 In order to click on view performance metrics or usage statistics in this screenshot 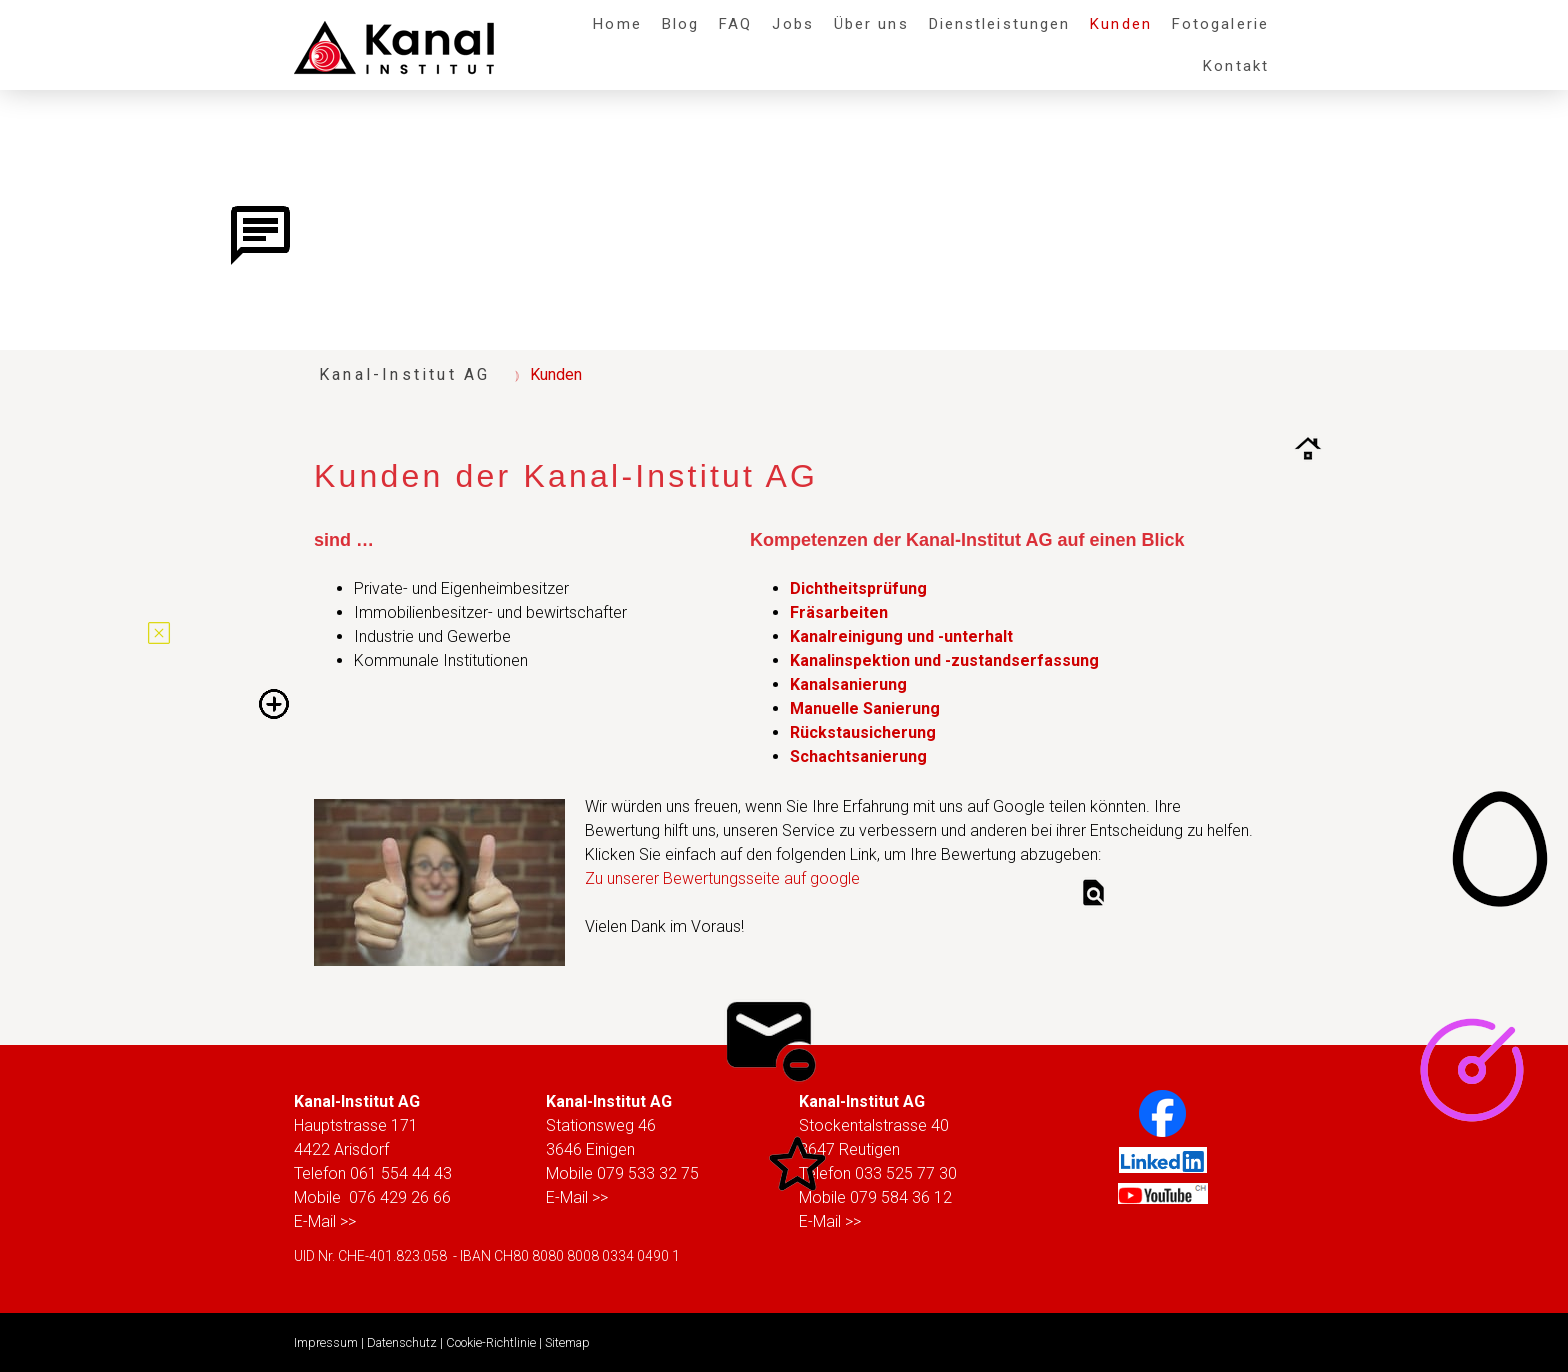, I will do `click(1472, 1070)`.